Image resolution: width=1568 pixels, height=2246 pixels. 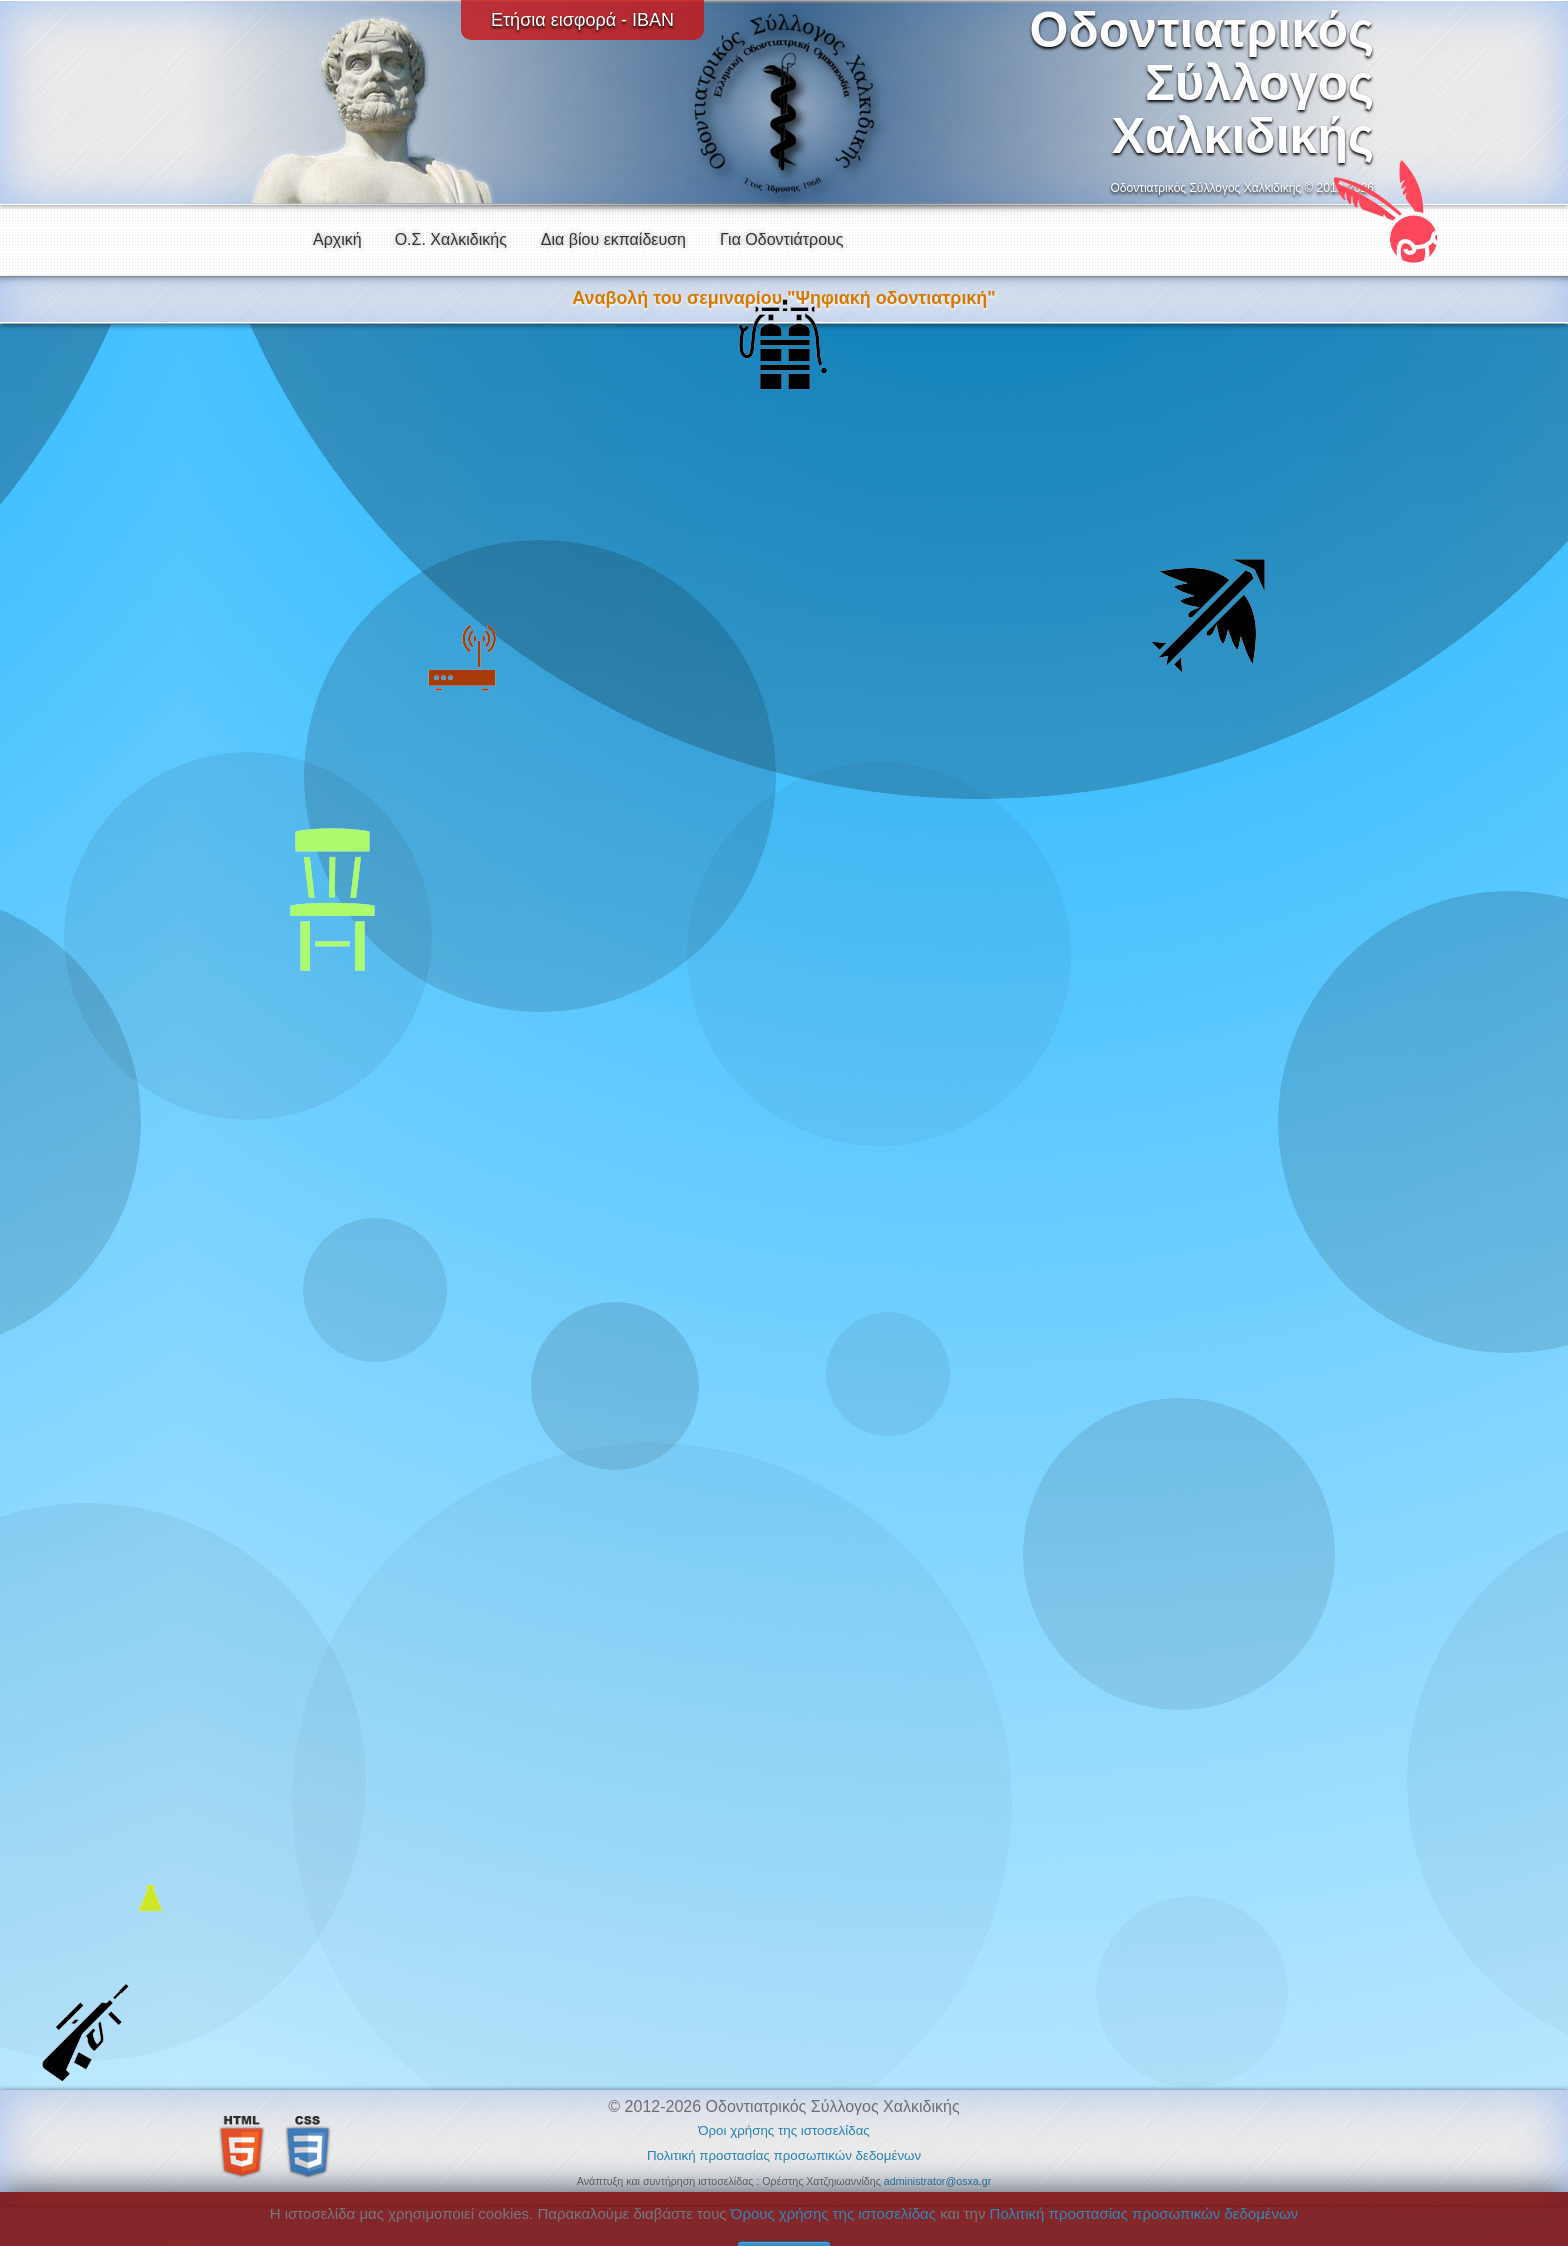 What do you see at coordinates (462, 657) in the screenshot?
I see `access wifi router settings` at bounding box center [462, 657].